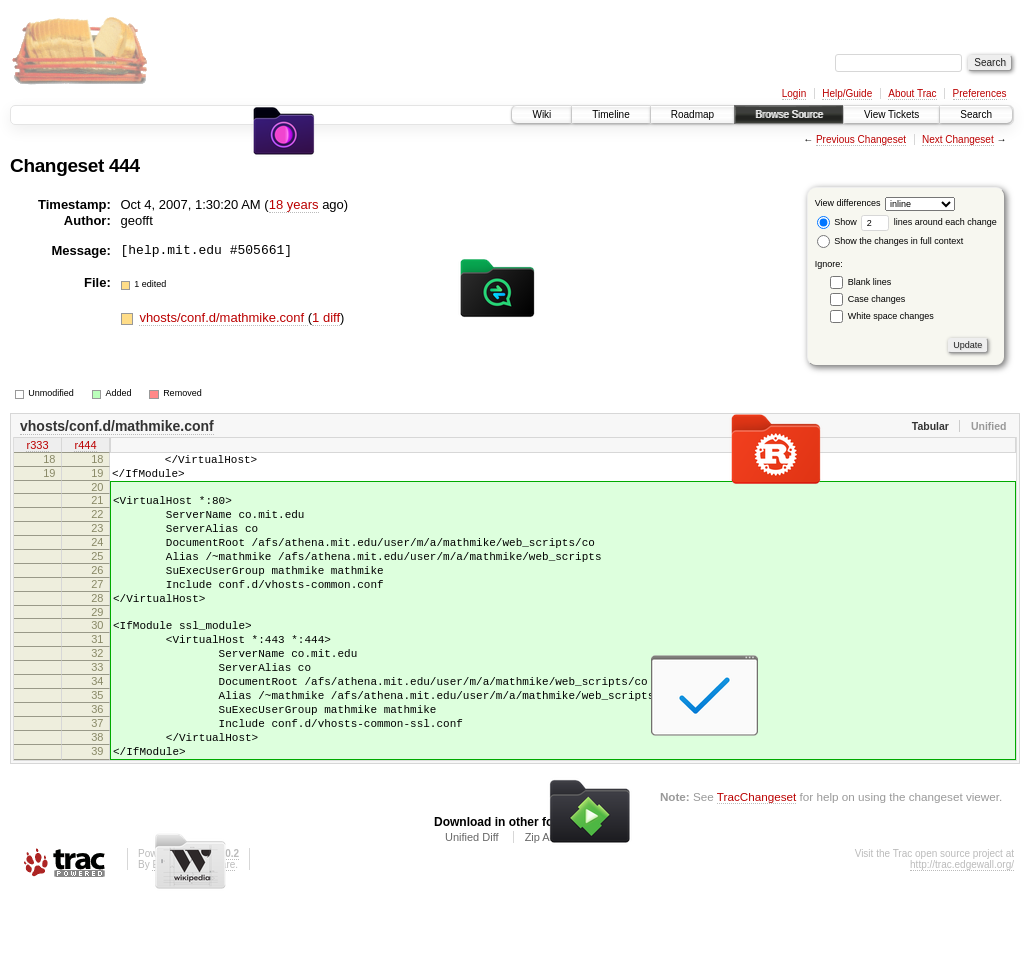 This screenshot has width=1024, height=955. What do you see at coordinates (283, 132) in the screenshot?
I see `open wondershare demoair folder` at bounding box center [283, 132].